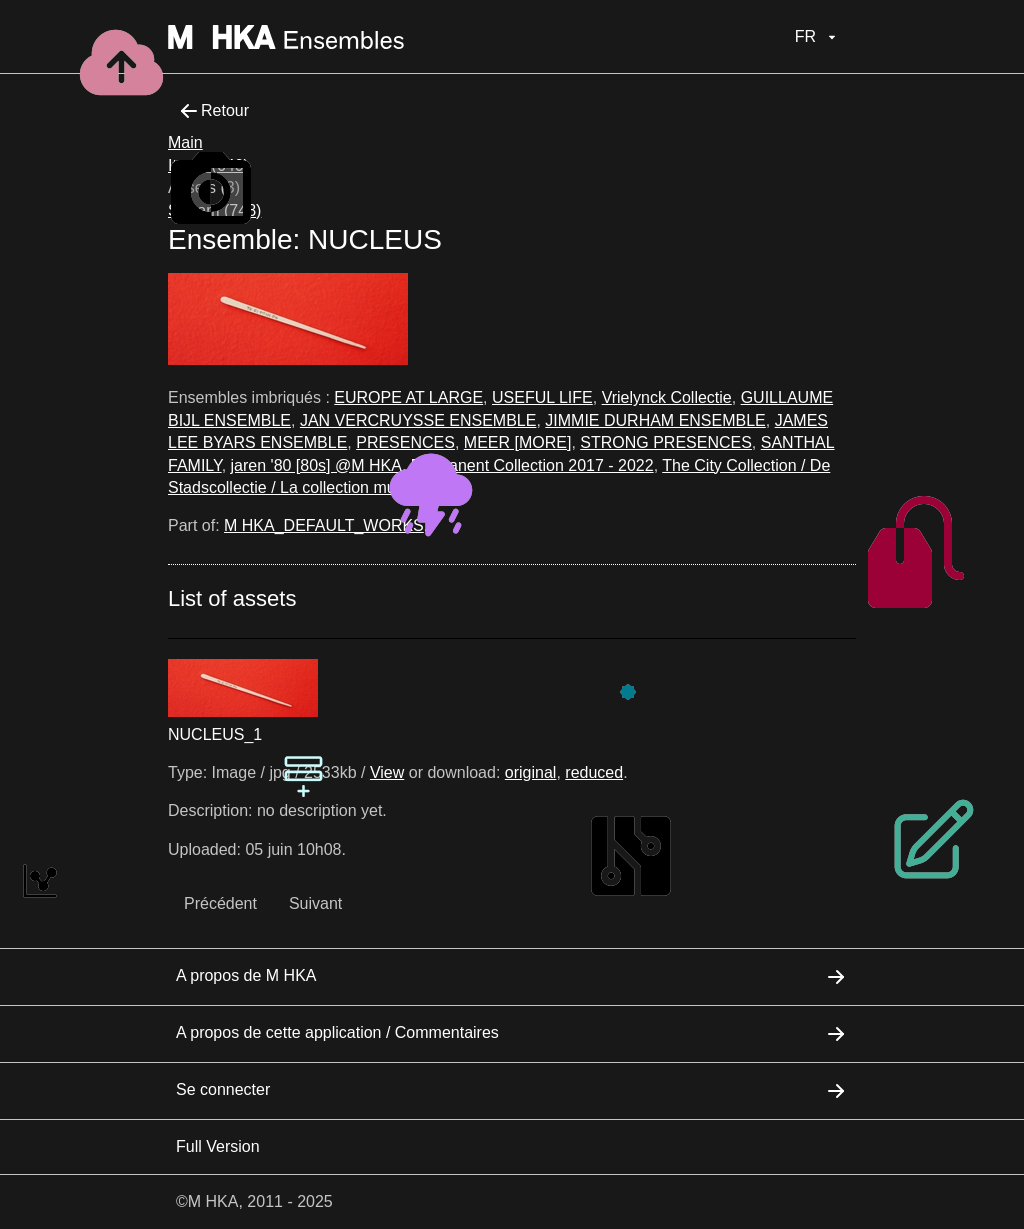  What do you see at coordinates (631, 856) in the screenshot?
I see `access hardware or circuit settings` at bounding box center [631, 856].